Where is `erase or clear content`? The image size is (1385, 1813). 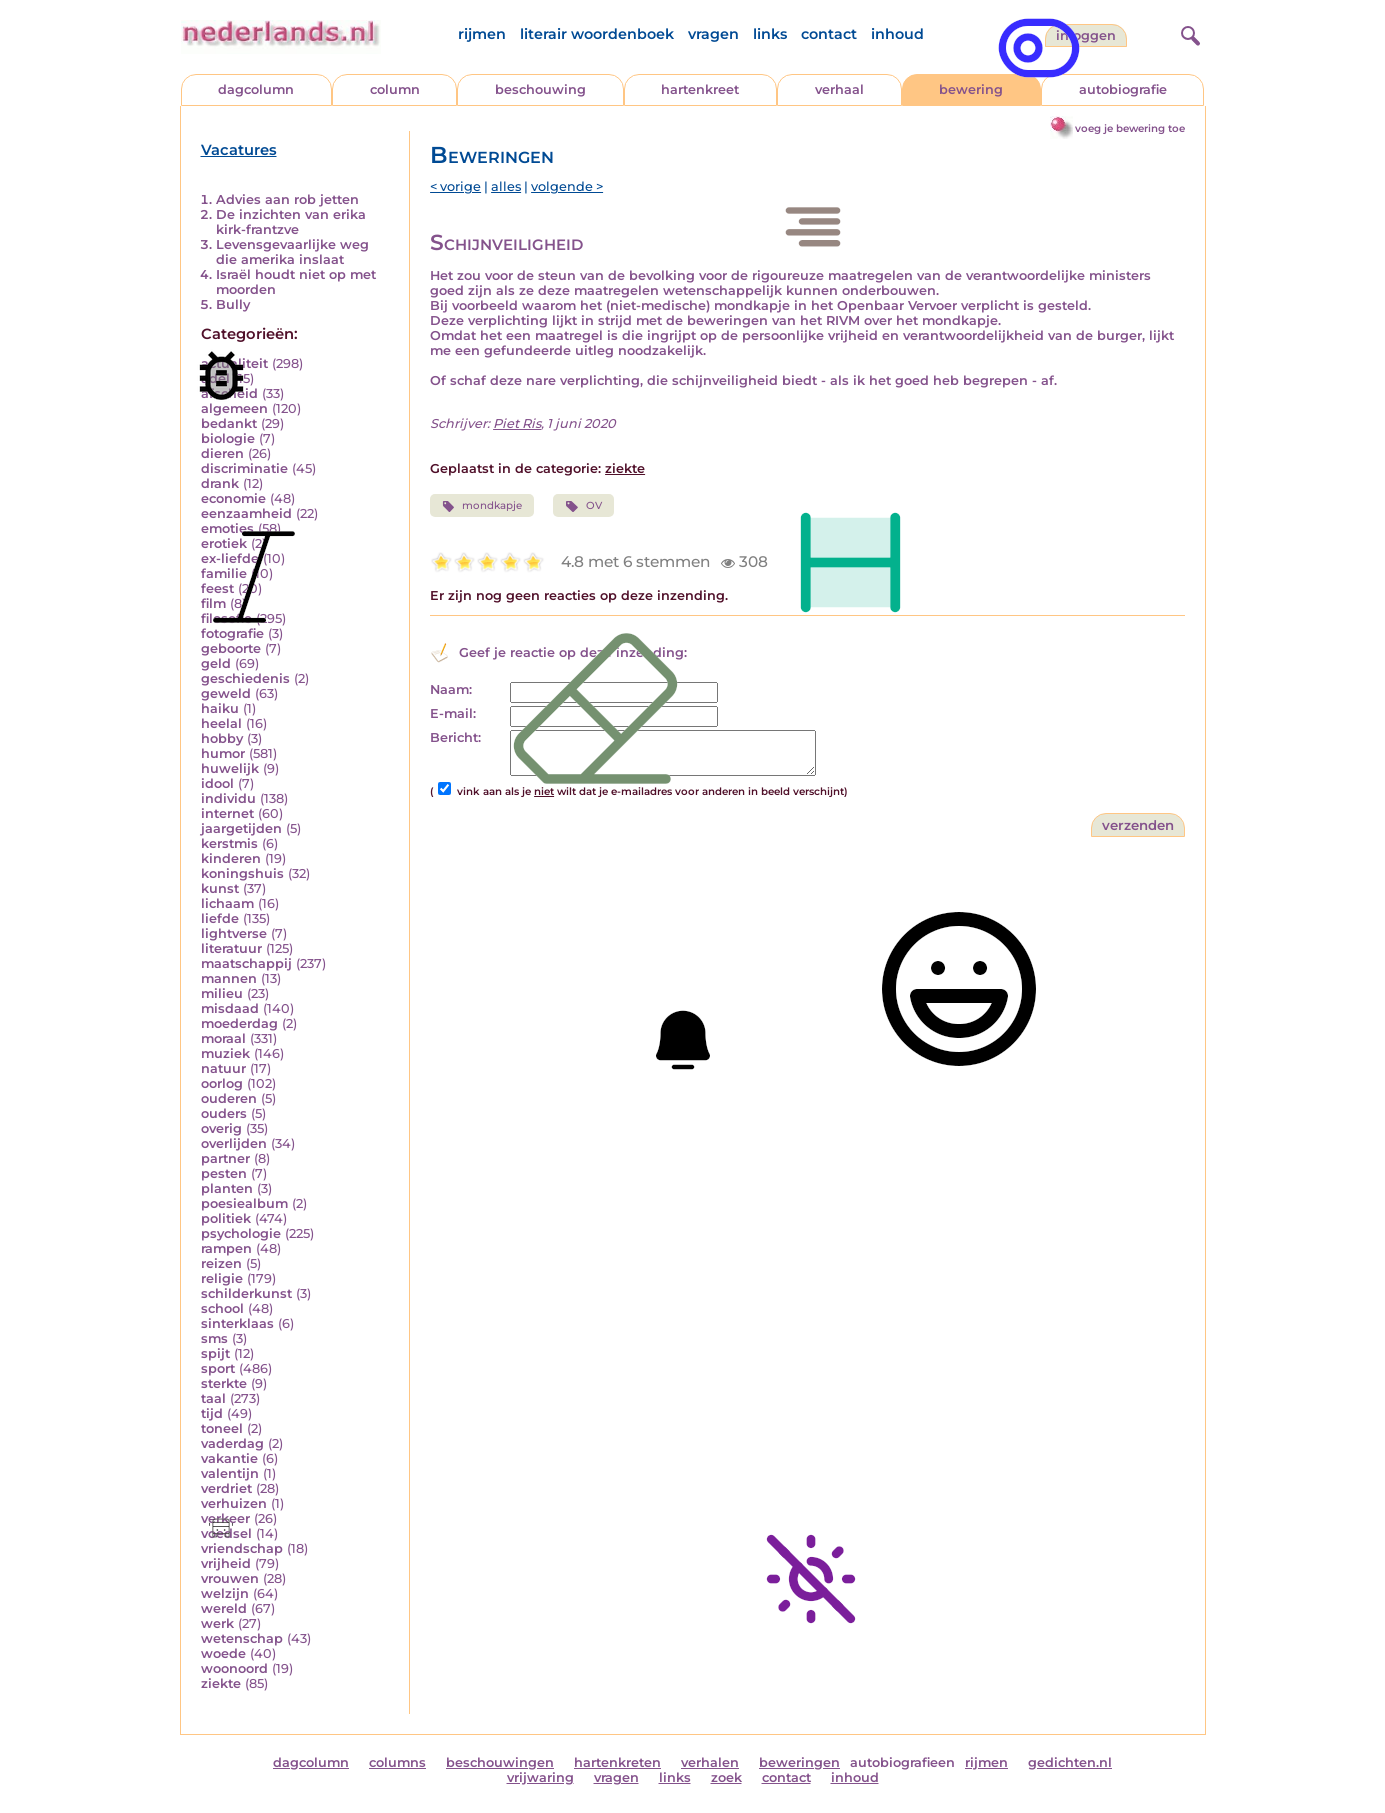 erase or clear content is located at coordinates (595, 708).